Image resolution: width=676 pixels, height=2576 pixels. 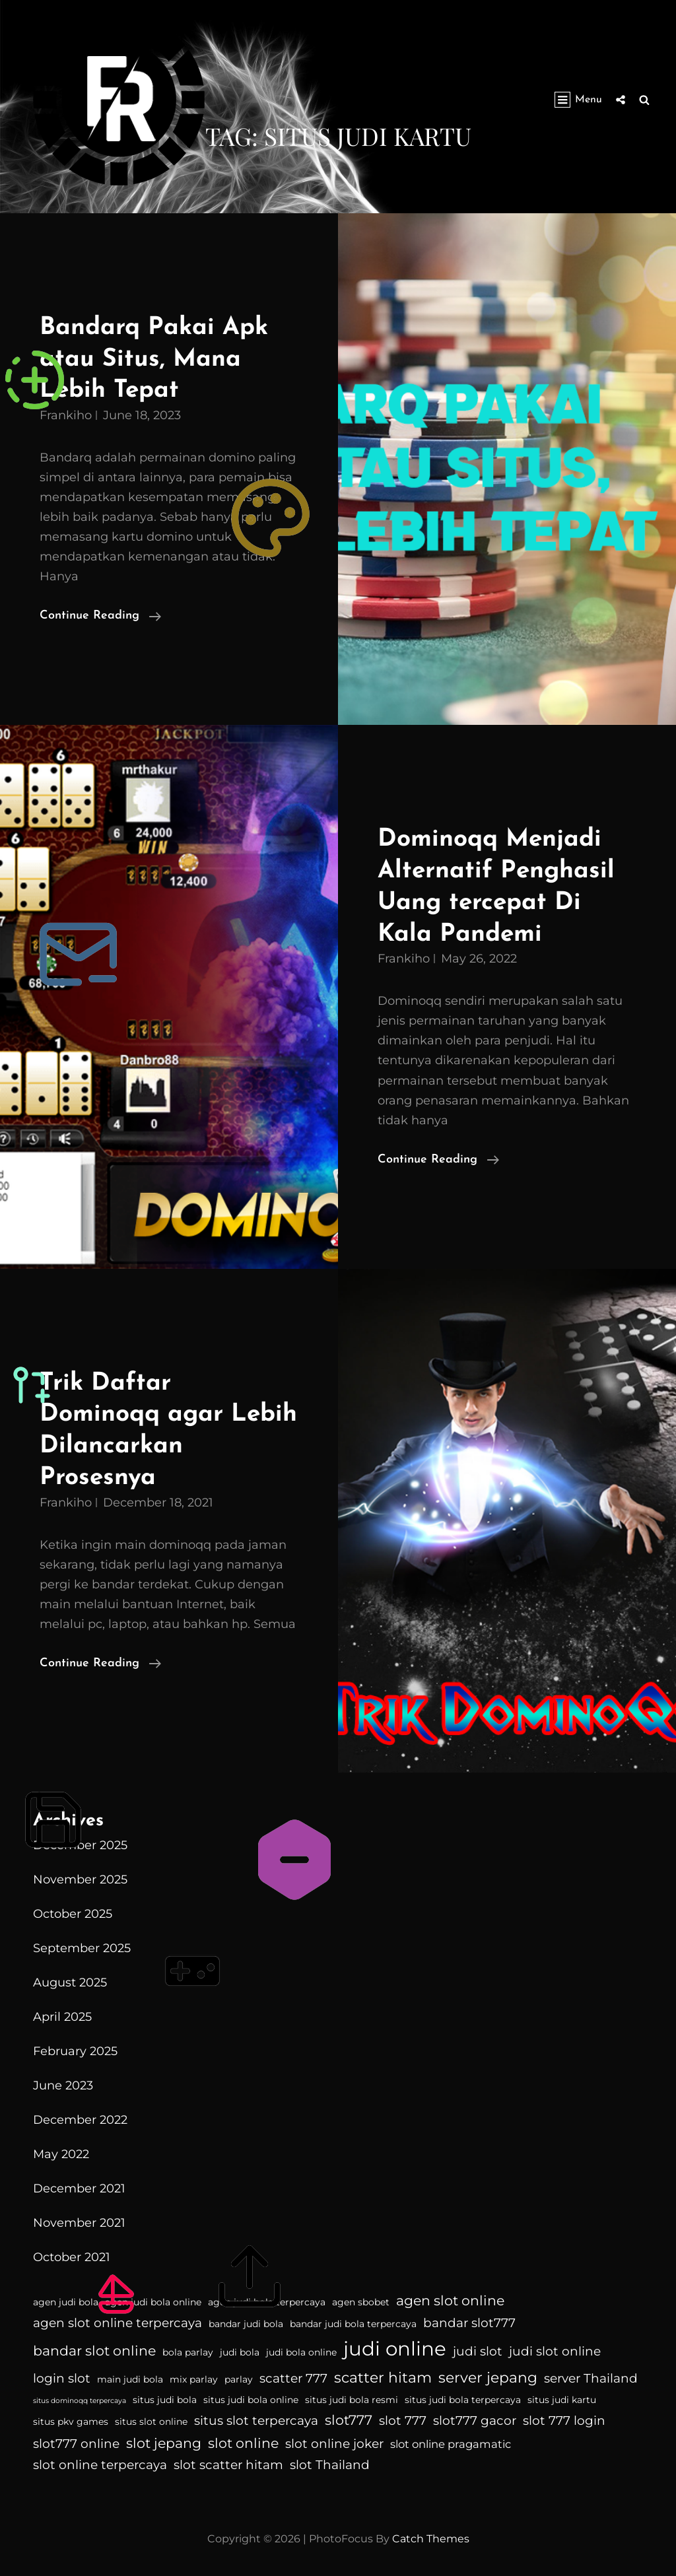 What do you see at coordinates (294, 1860) in the screenshot?
I see `remove item from collection` at bounding box center [294, 1860].